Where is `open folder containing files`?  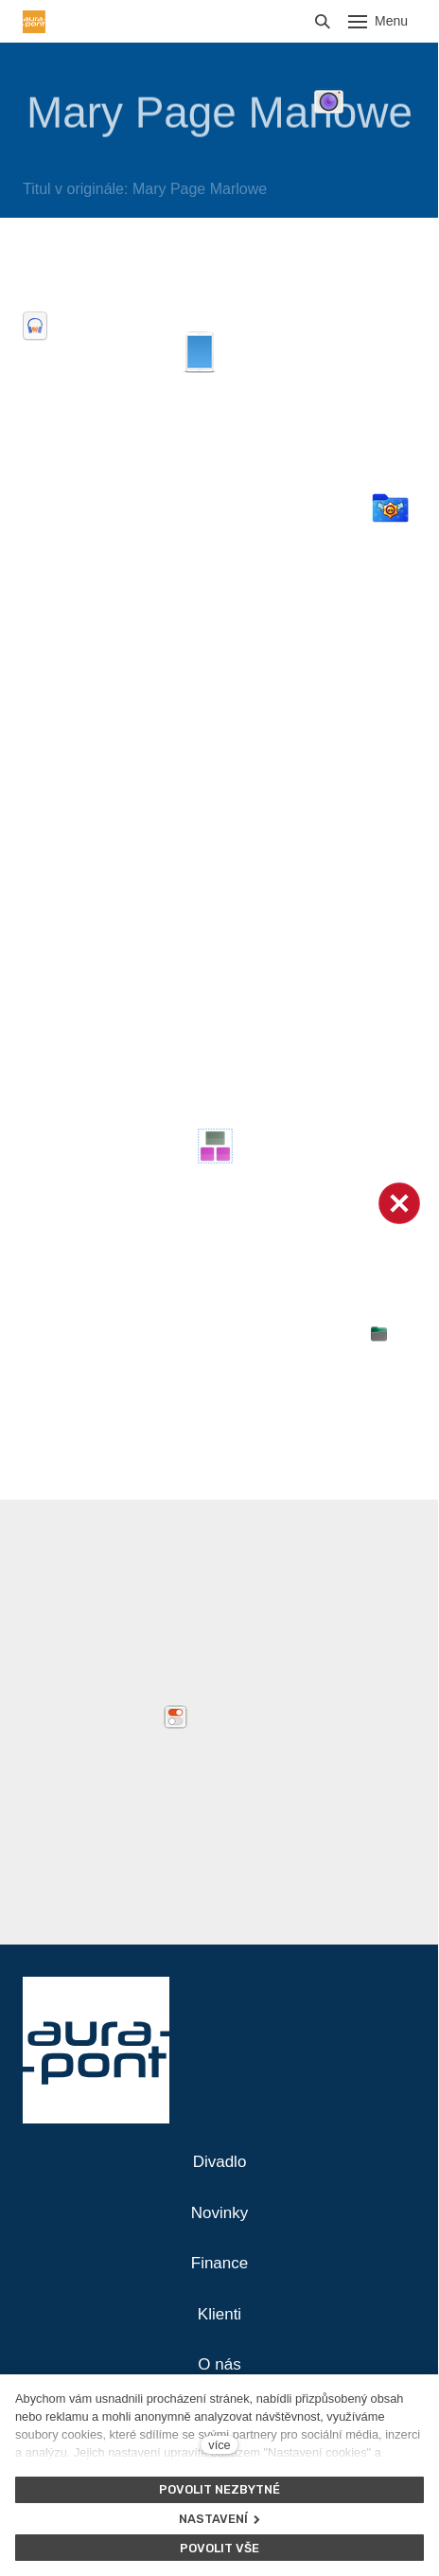
open folder containing files is located at coordinates (378, 1333).